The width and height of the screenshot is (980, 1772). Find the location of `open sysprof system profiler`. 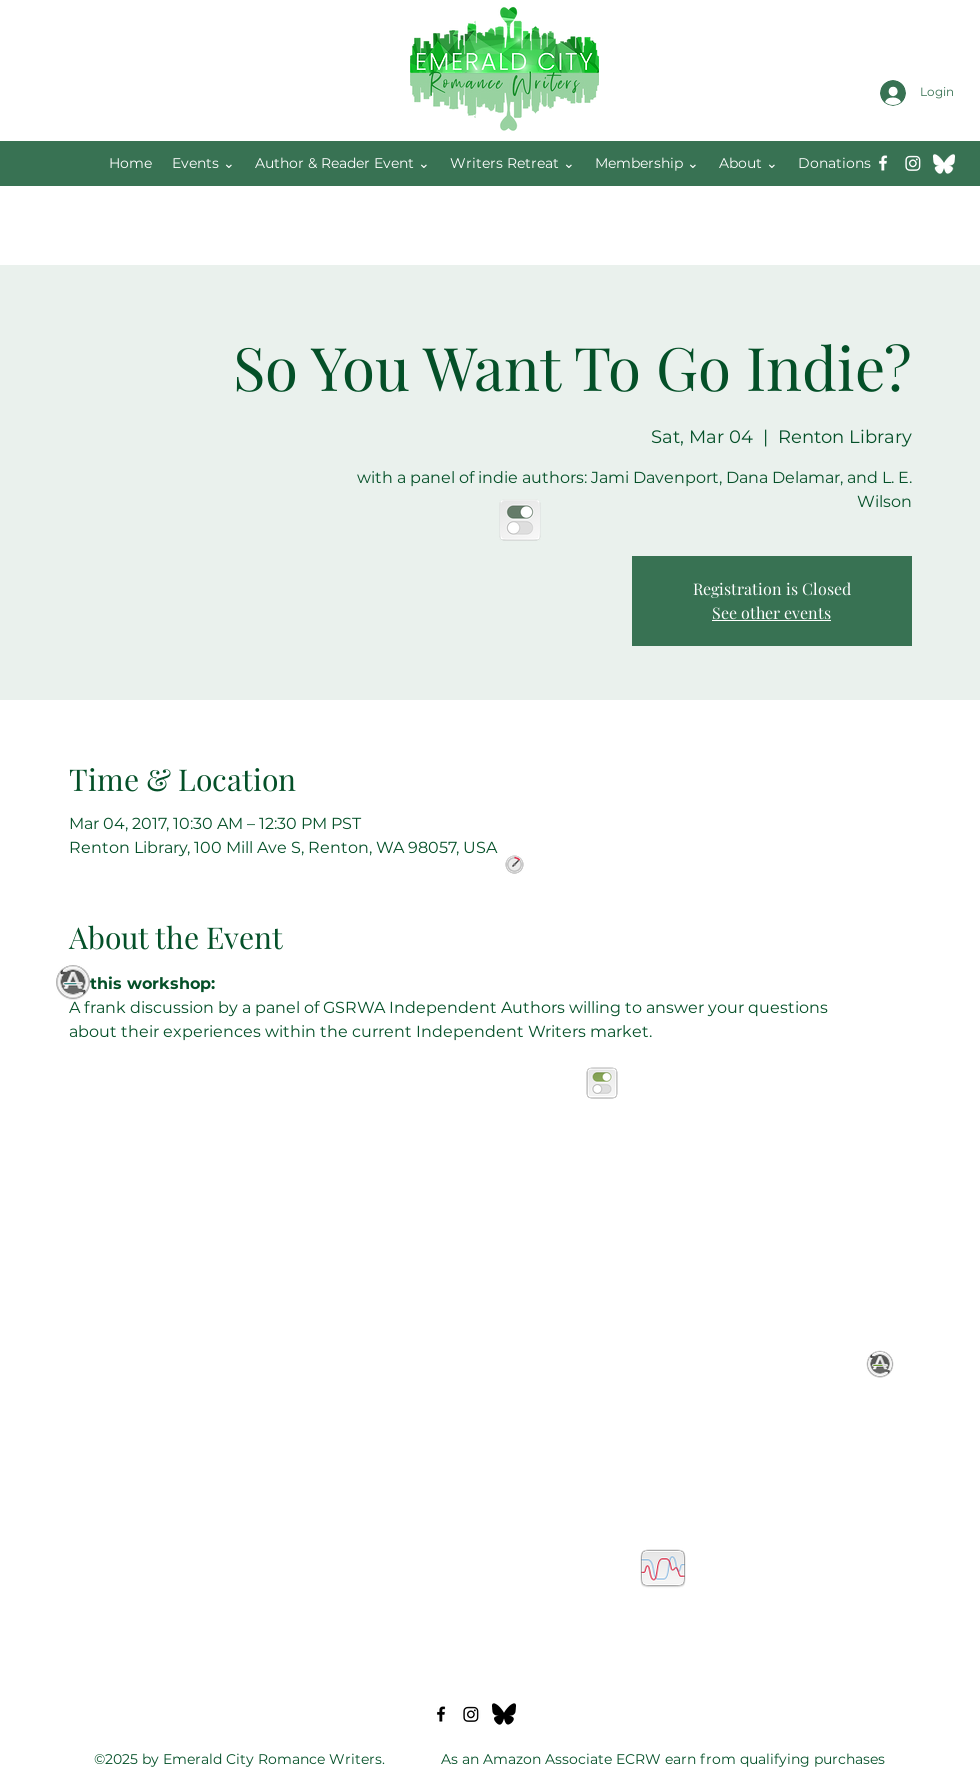

open sysprof system profiler is located at coordinates (514, 864).